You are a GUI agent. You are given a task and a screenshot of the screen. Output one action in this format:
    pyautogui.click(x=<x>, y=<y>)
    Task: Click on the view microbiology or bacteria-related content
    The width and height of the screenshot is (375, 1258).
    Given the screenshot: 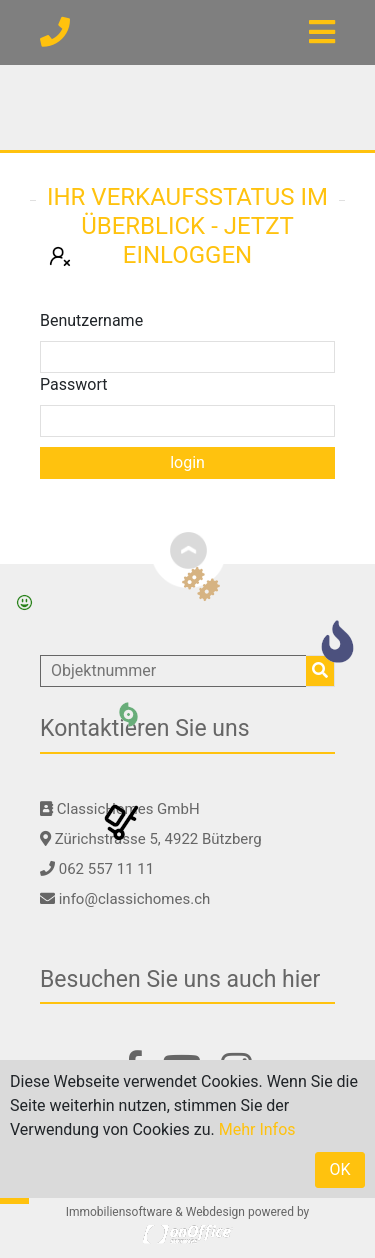 What is the action you would take?
    pyautogui.click(x=201, y=584)
    